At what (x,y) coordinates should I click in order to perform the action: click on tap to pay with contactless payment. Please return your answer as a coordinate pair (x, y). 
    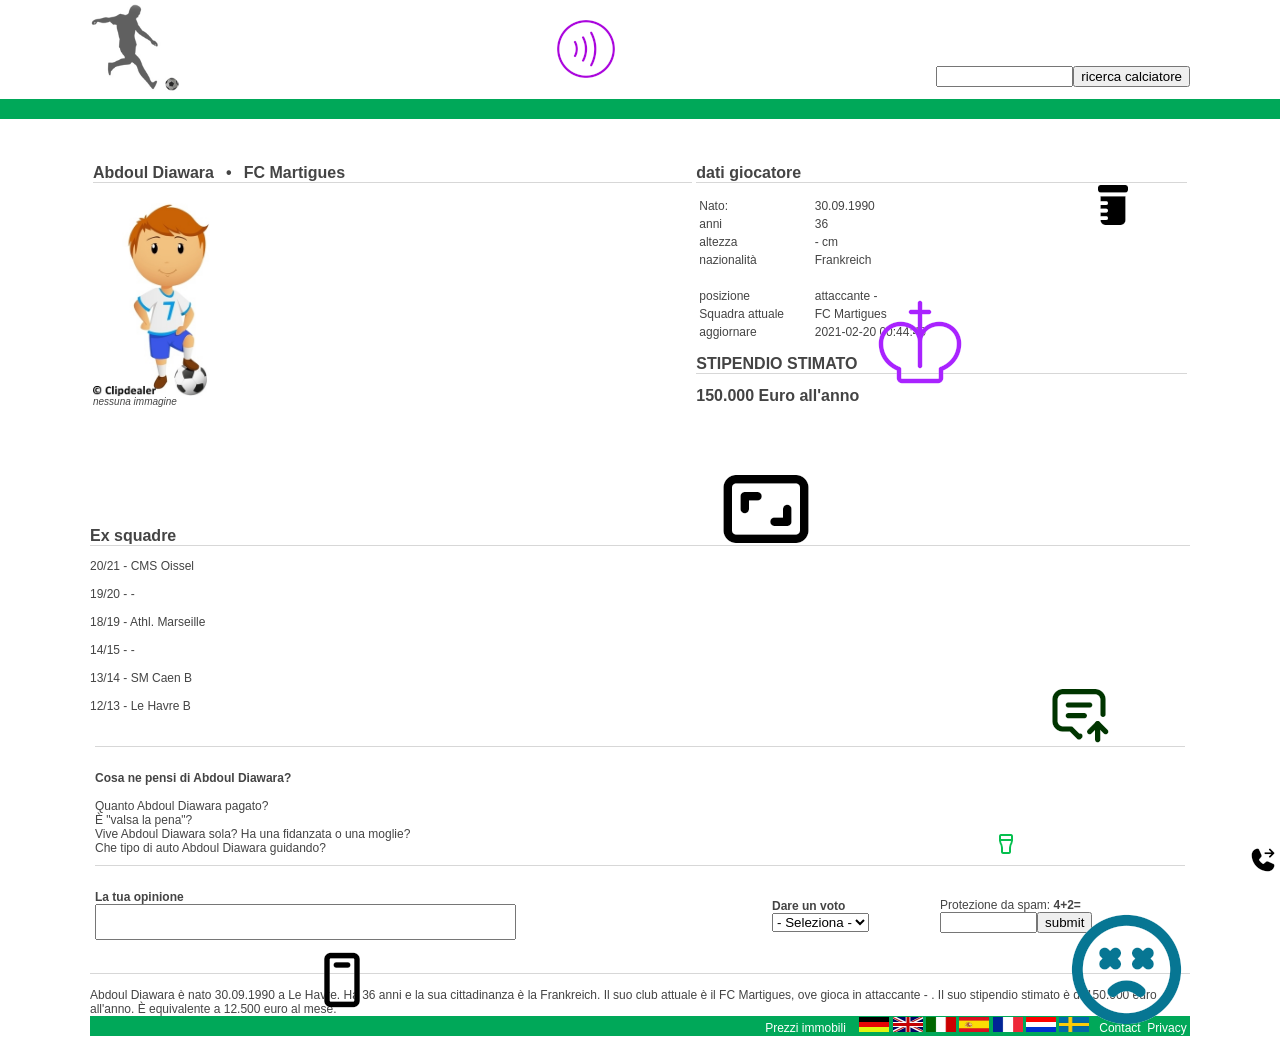
    Looking at the image, I should click on (586, 49).